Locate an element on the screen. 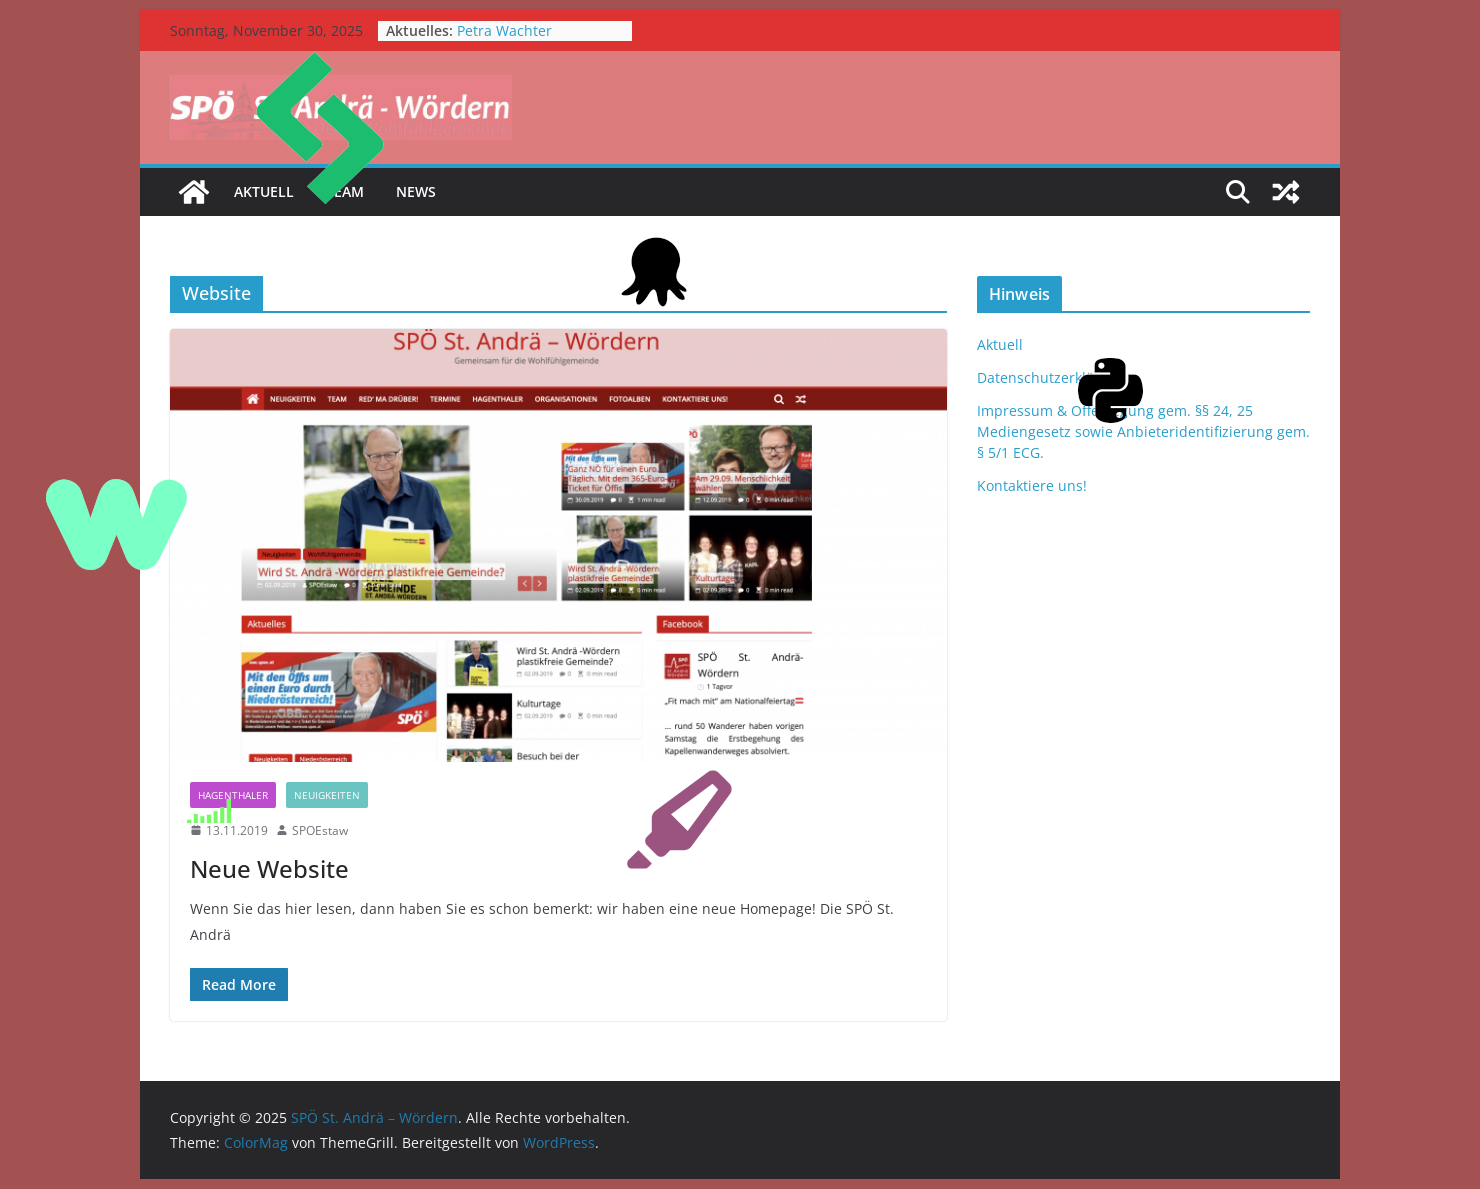  highlight or mark up text is located at coordinates (682, 819).